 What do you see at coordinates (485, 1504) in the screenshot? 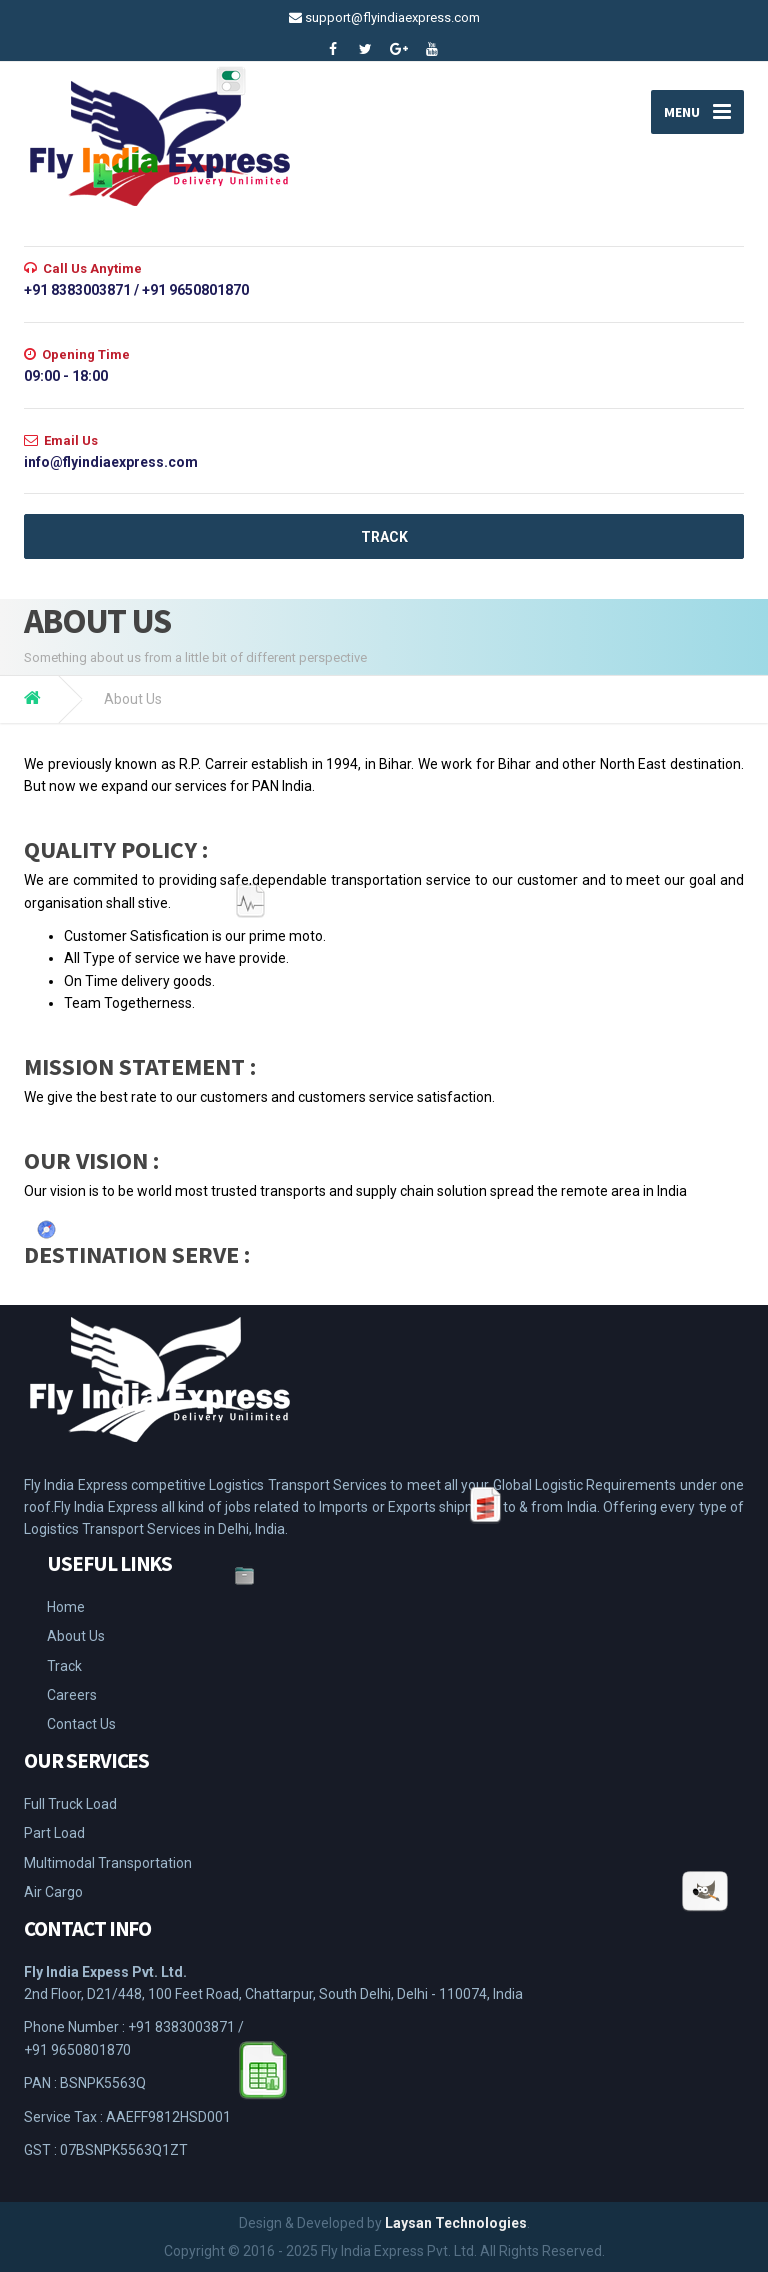
I see `indicates a scala source code file` at bounding box center [485, 1504].